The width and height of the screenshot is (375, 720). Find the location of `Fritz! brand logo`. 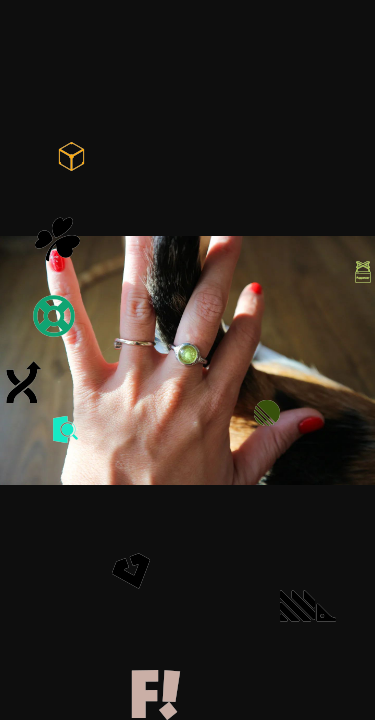

Fritz! brand logo is located at coordinates (156, 695).